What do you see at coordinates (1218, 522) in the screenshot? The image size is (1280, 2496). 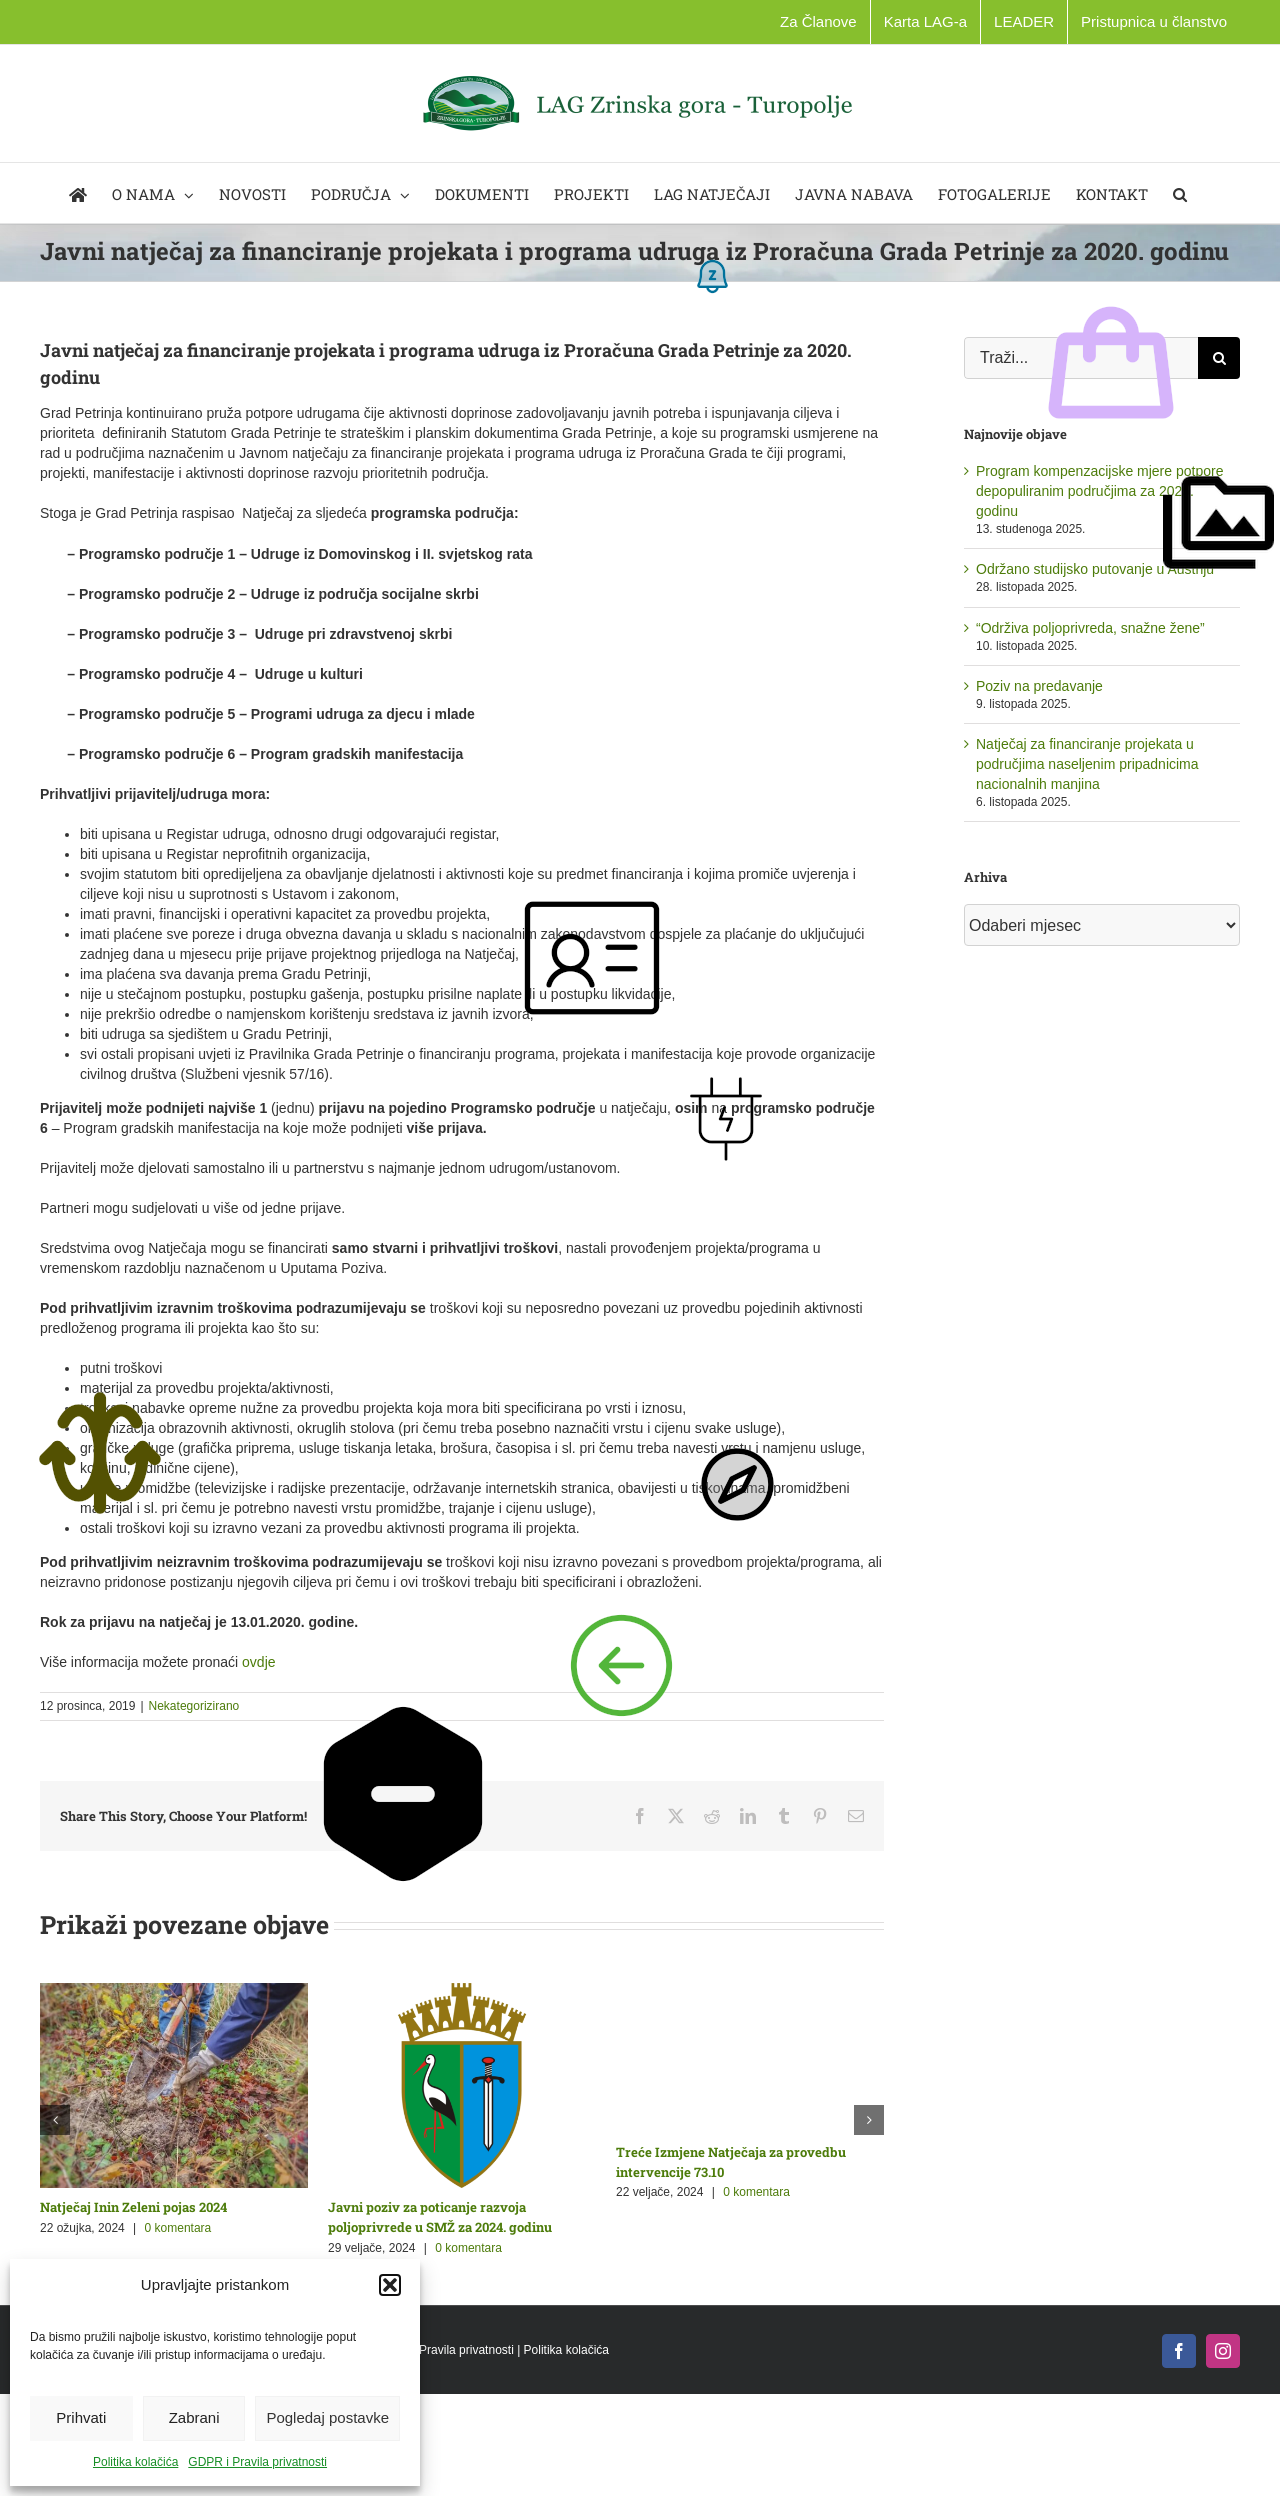 I see `access photo and media library` at bounding box center [1218, 522].